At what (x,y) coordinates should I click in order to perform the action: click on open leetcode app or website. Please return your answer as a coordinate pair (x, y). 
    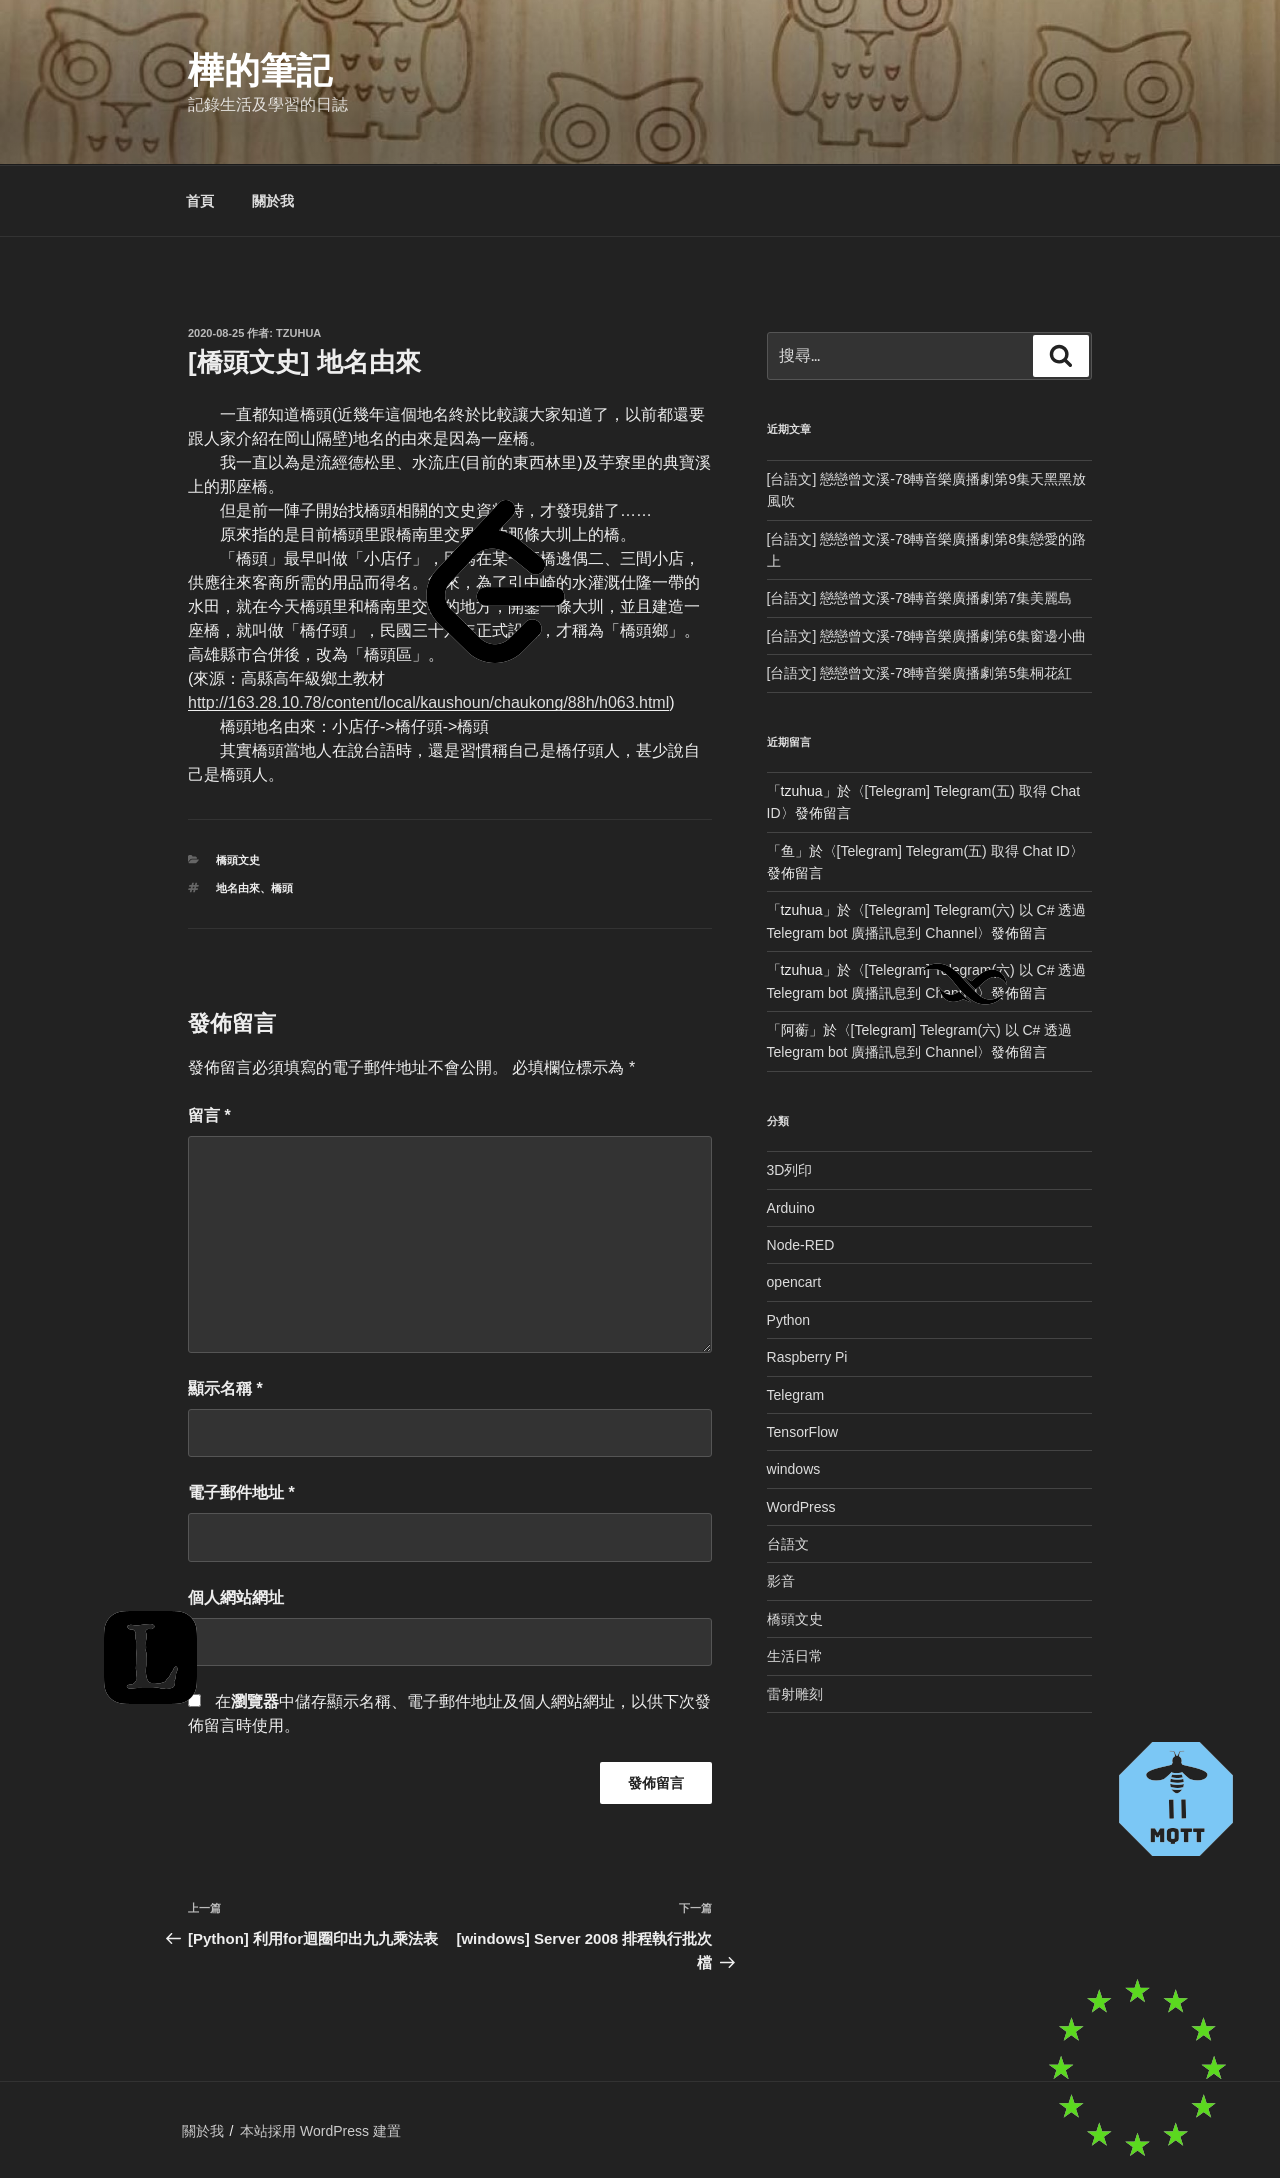
    Looking at the image, I should click on (495, 581).